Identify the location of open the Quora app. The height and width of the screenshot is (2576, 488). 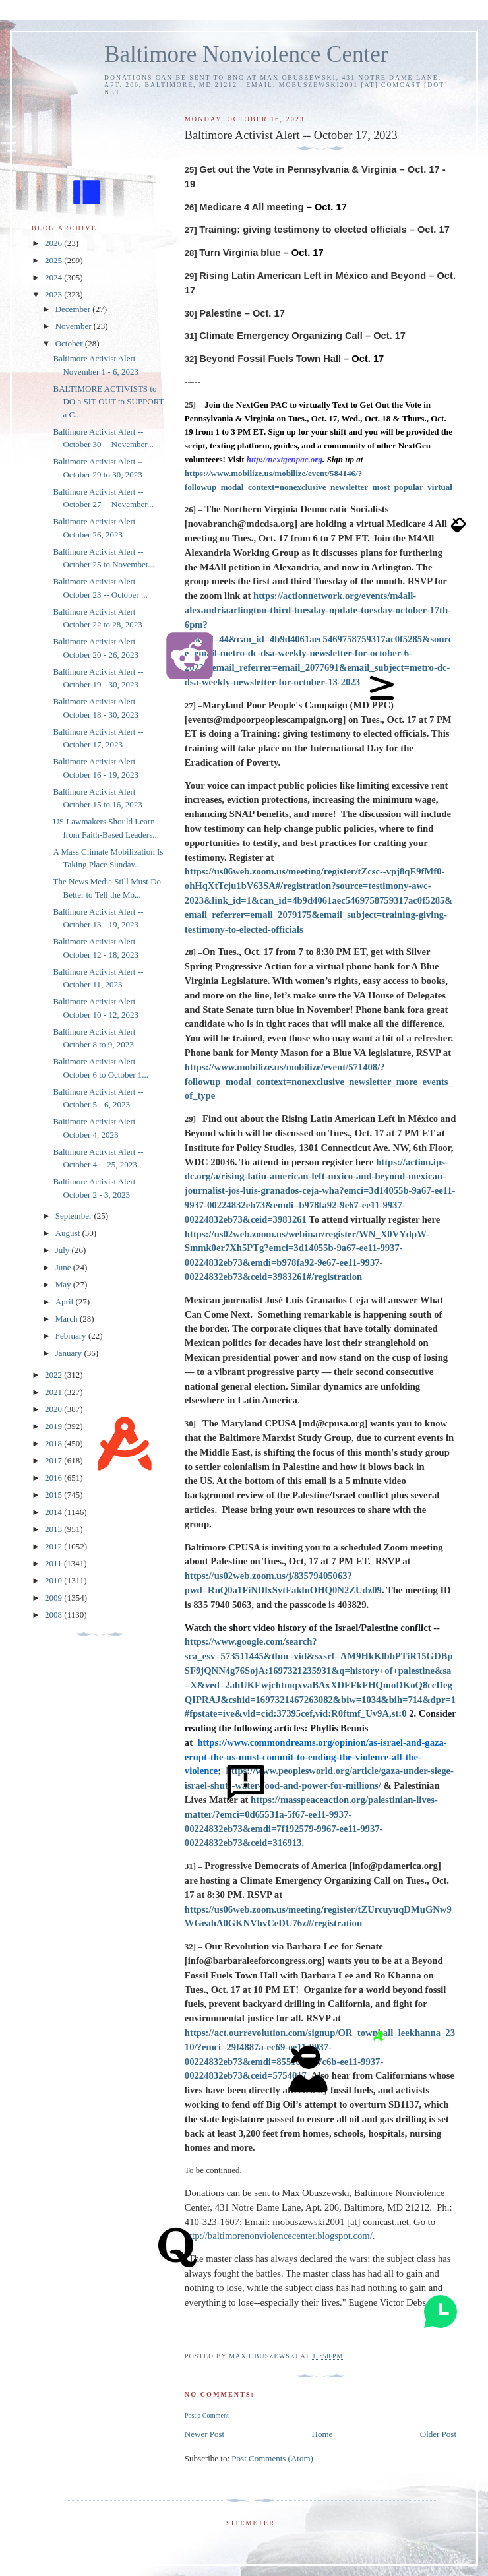
(177, 2248).